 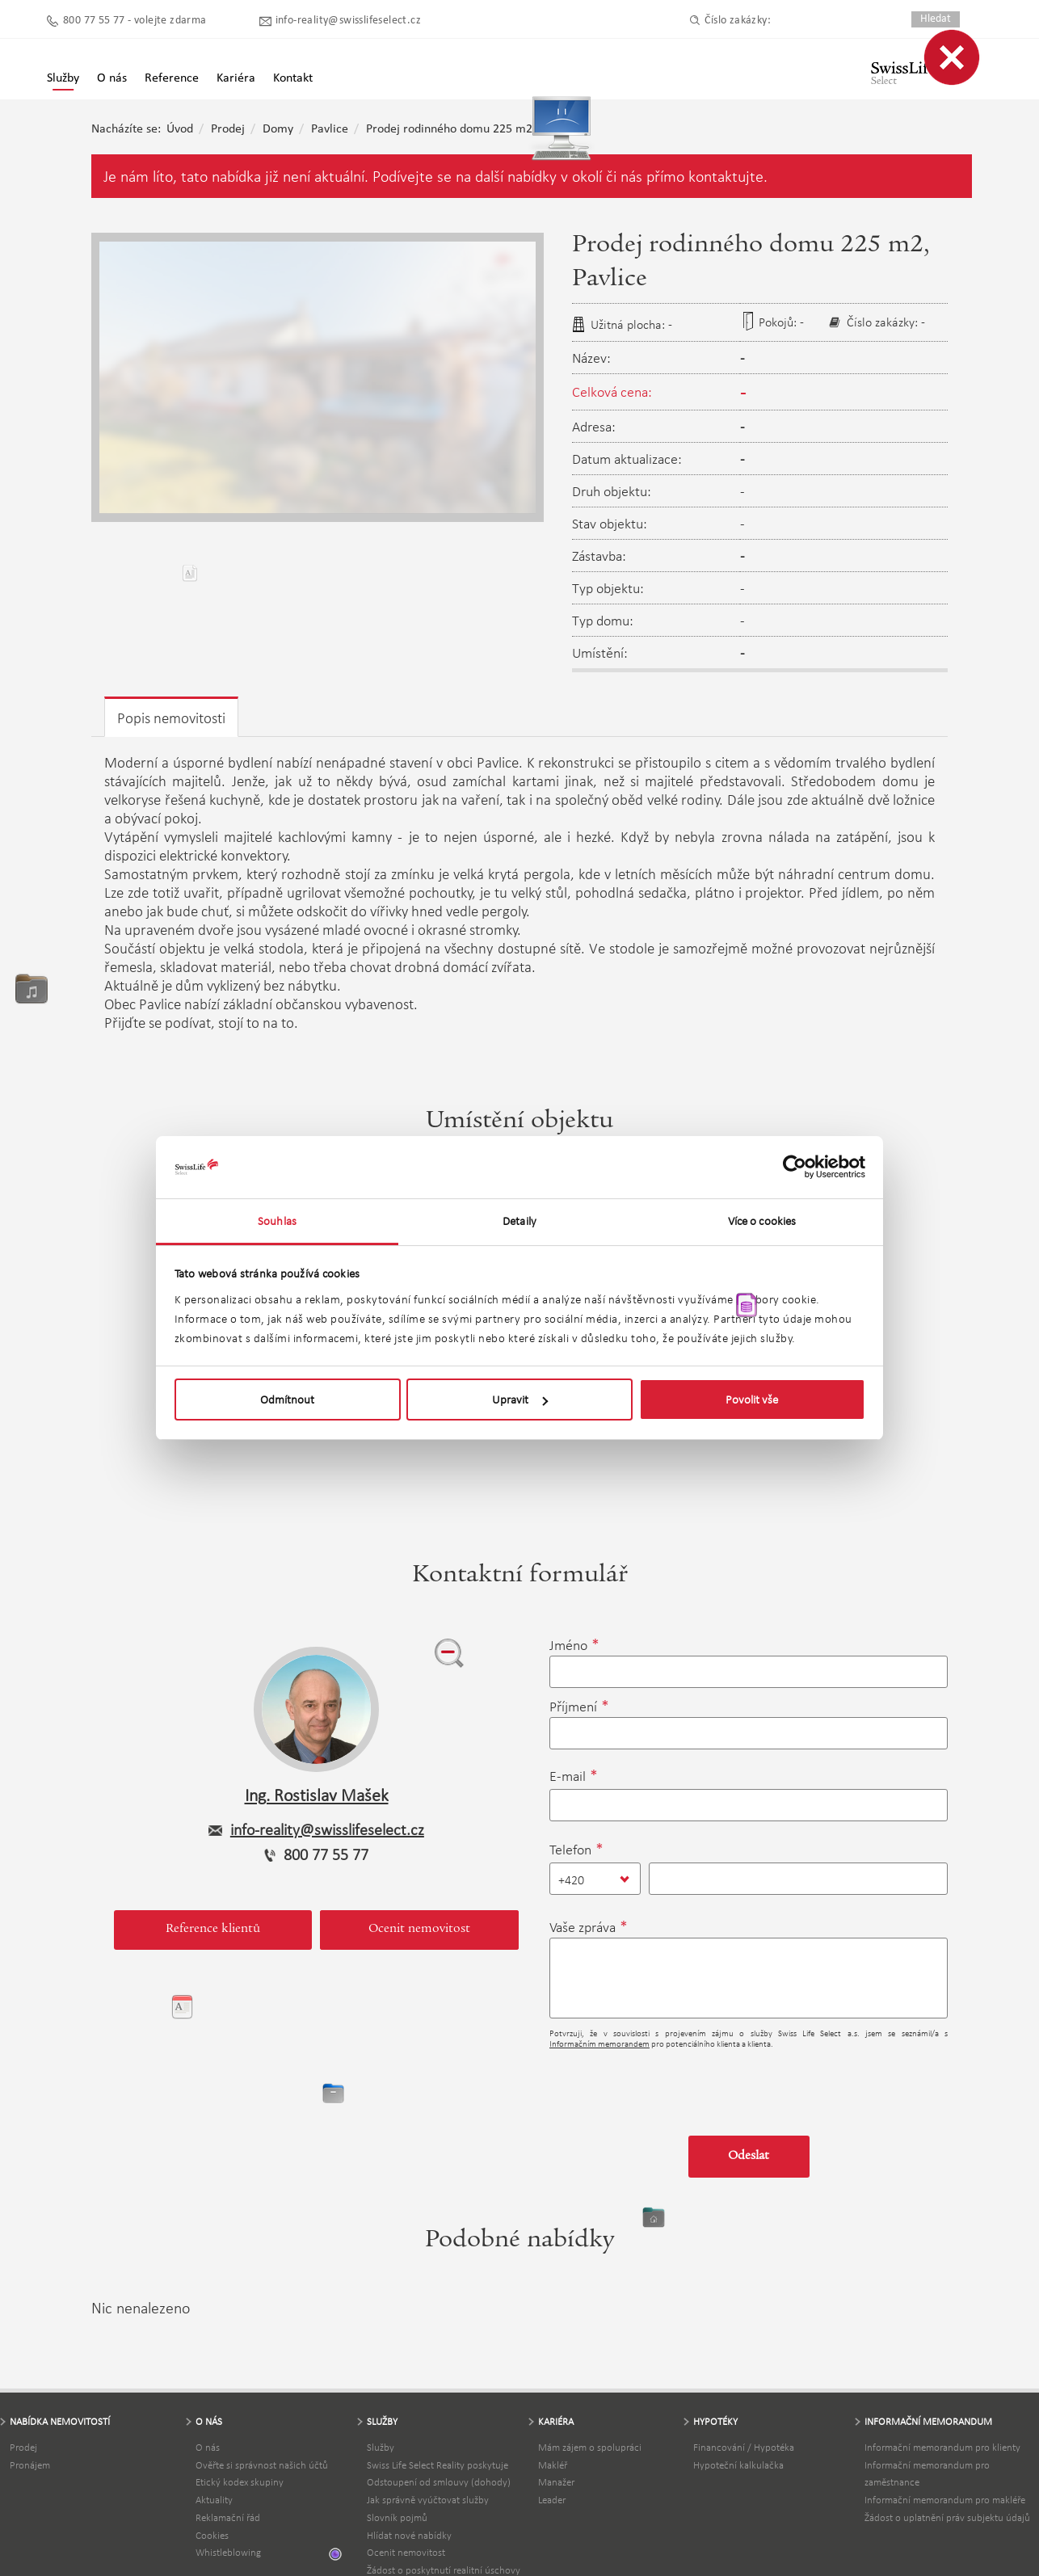 What do you see at coordinates (190, 573) in the screenshot?
I see `open a rich text format document` at bounding box center [190, 573].